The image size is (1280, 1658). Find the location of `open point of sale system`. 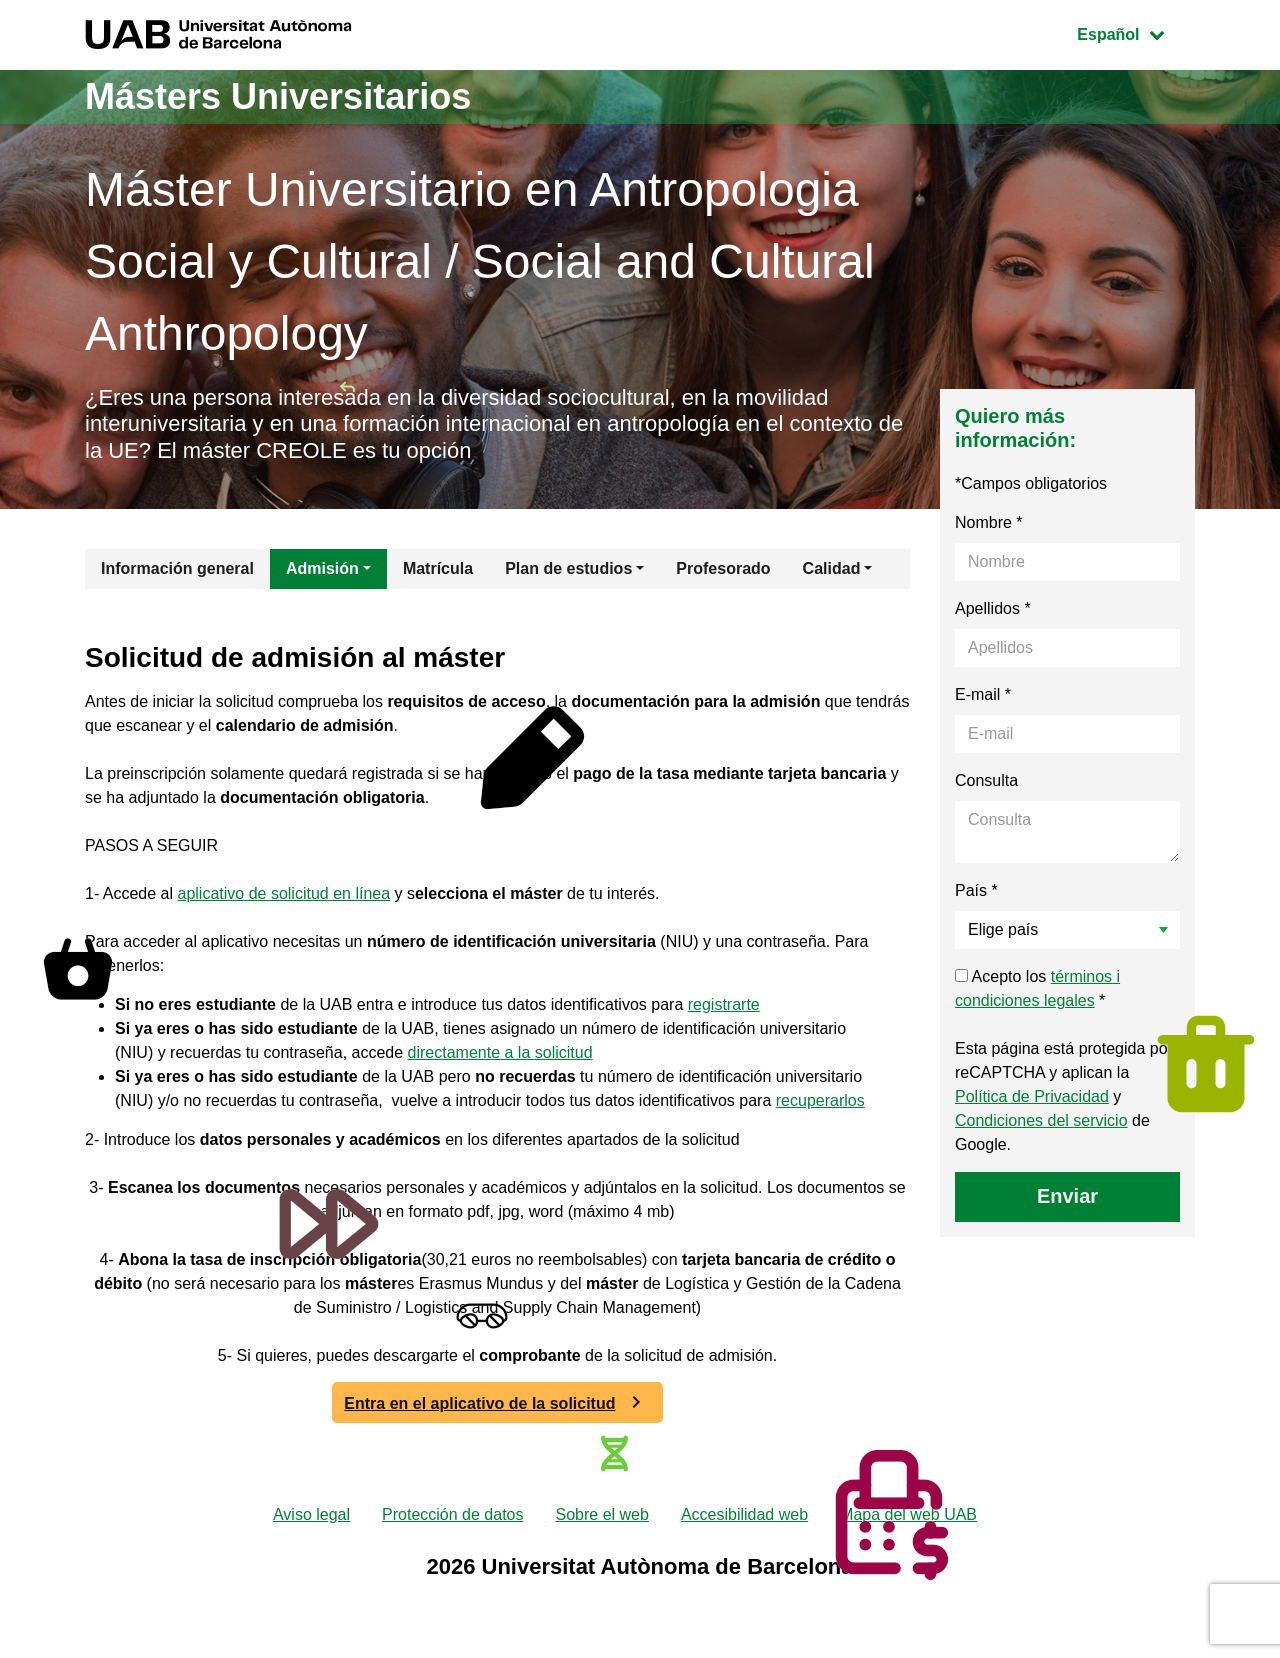

open point of sale system is located at coordinates (889, 1515).